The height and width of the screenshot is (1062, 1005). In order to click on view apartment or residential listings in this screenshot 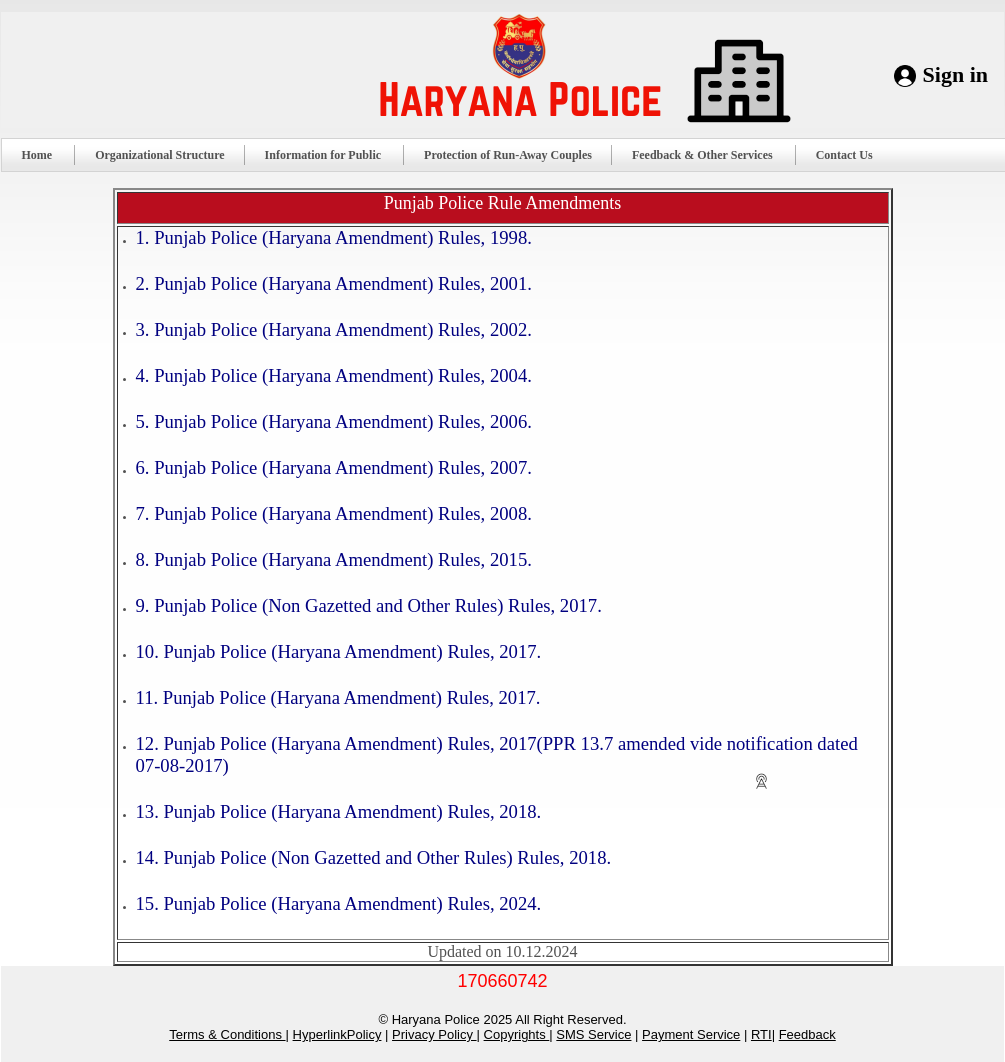, I will do `click(739, 81)`.